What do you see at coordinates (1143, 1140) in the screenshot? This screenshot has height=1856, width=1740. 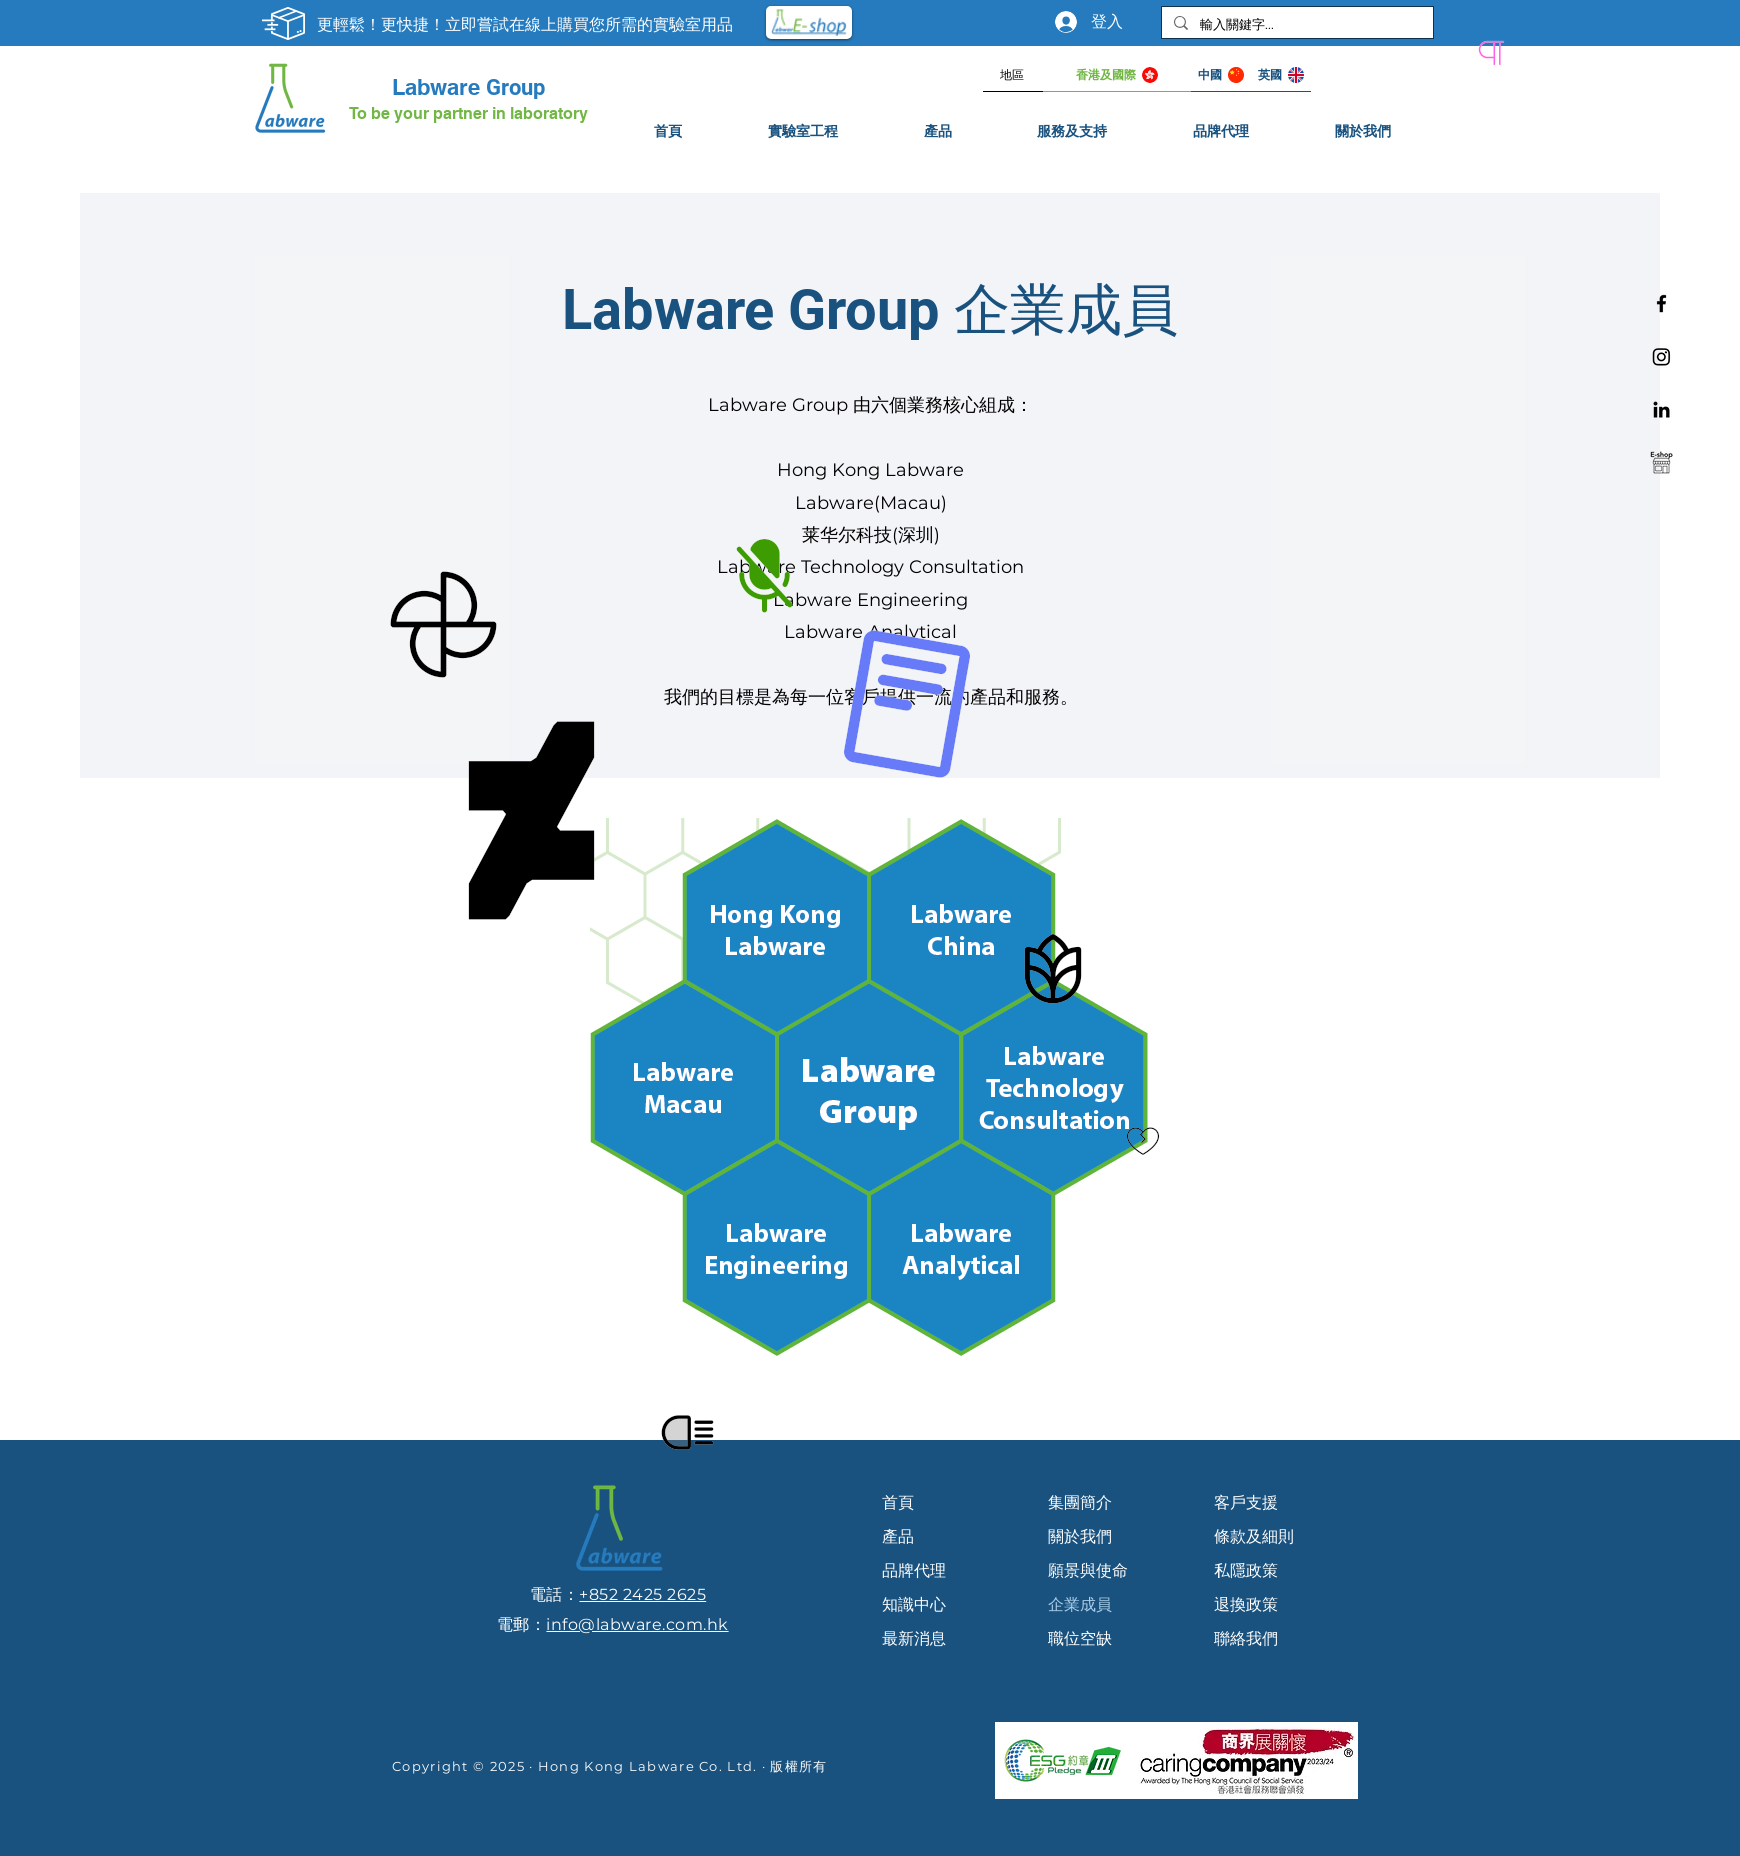 I see `unlike or remove from favorites` at bounding box center [1143, 1140].